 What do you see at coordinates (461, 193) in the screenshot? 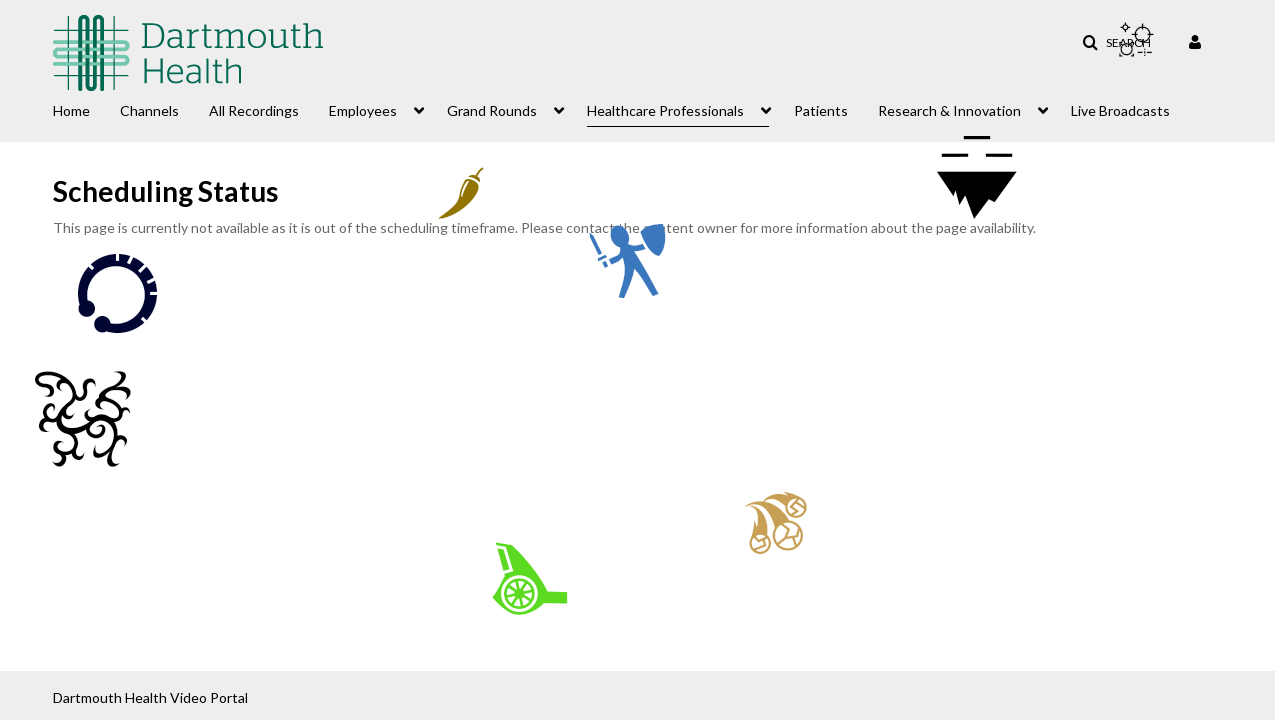
I see `indicates spicy or hot content/food item` at bounding box center [461, 193].